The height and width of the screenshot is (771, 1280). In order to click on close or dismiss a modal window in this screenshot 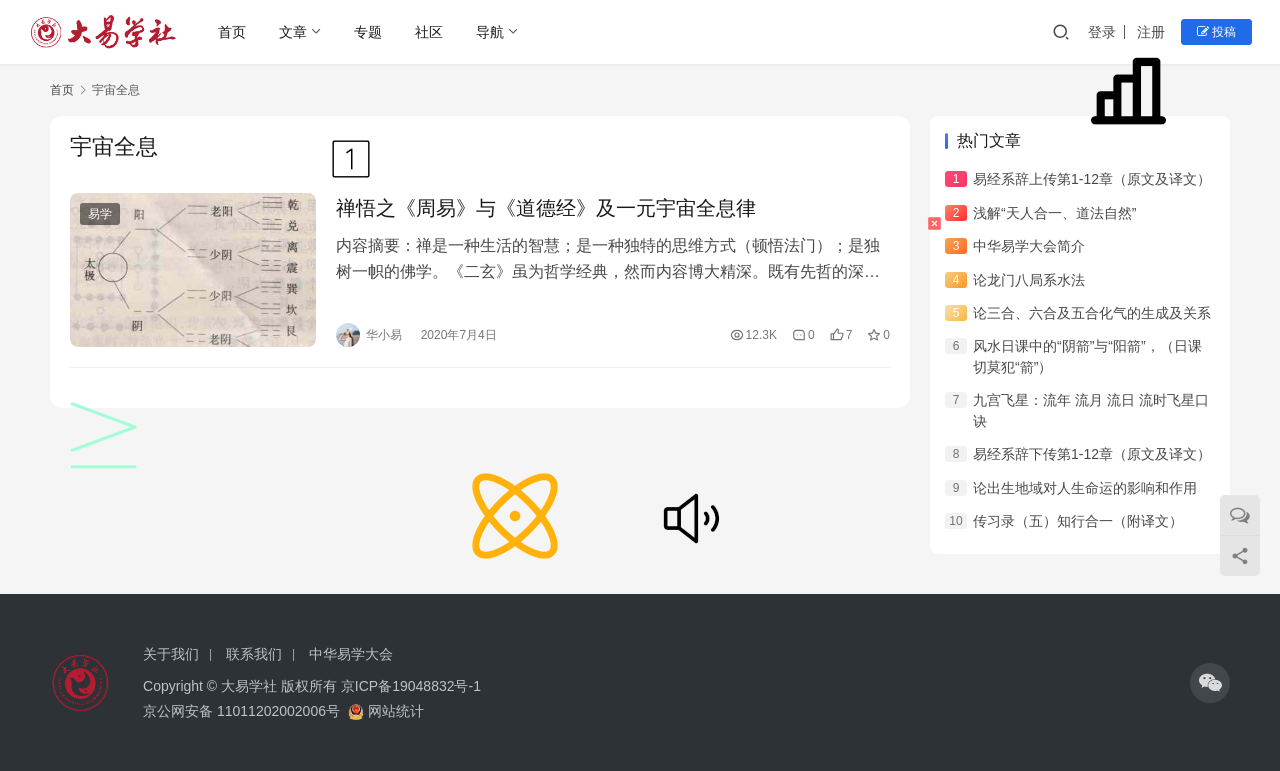, I will do `click(934, 223)`.